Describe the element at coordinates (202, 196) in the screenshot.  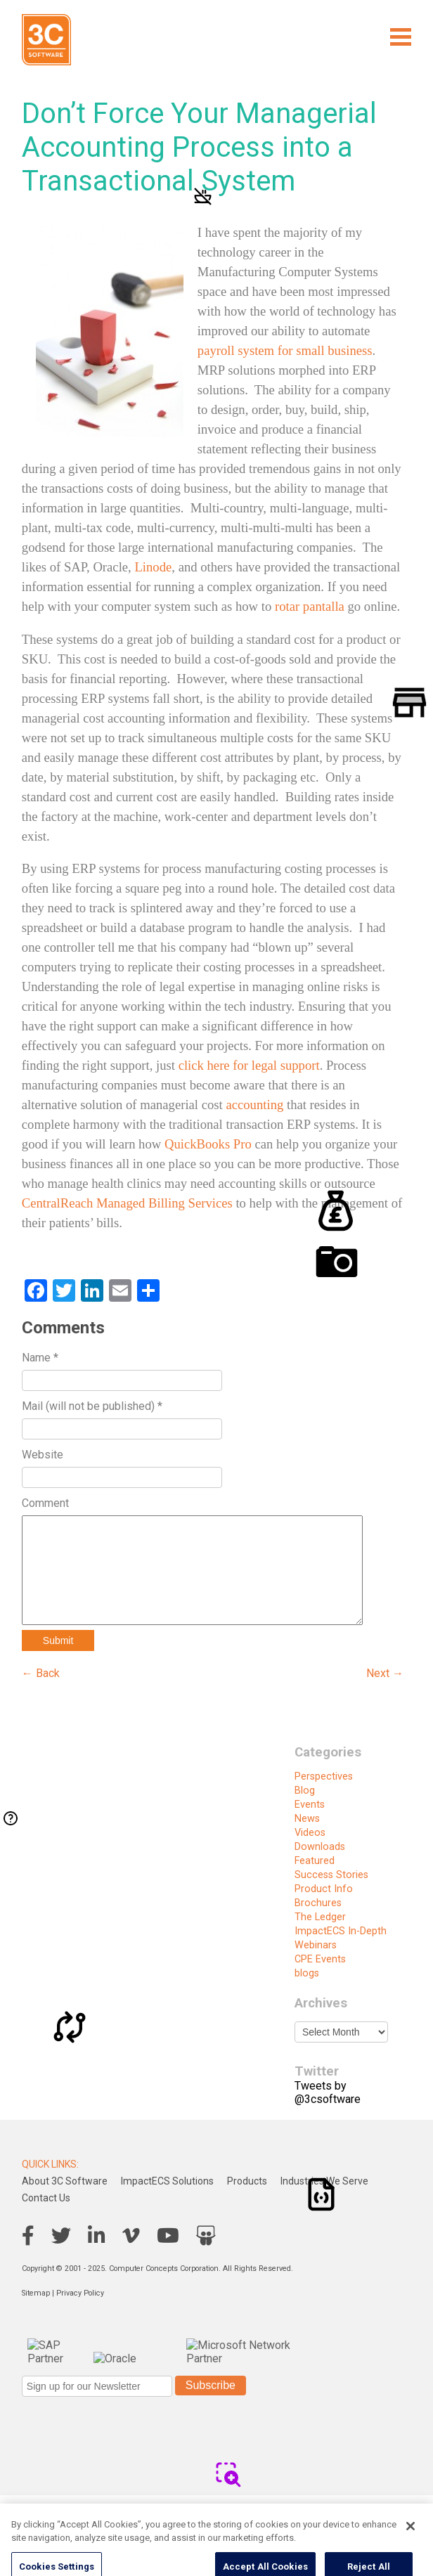
I see `soup or hot food unavailable` at that location.